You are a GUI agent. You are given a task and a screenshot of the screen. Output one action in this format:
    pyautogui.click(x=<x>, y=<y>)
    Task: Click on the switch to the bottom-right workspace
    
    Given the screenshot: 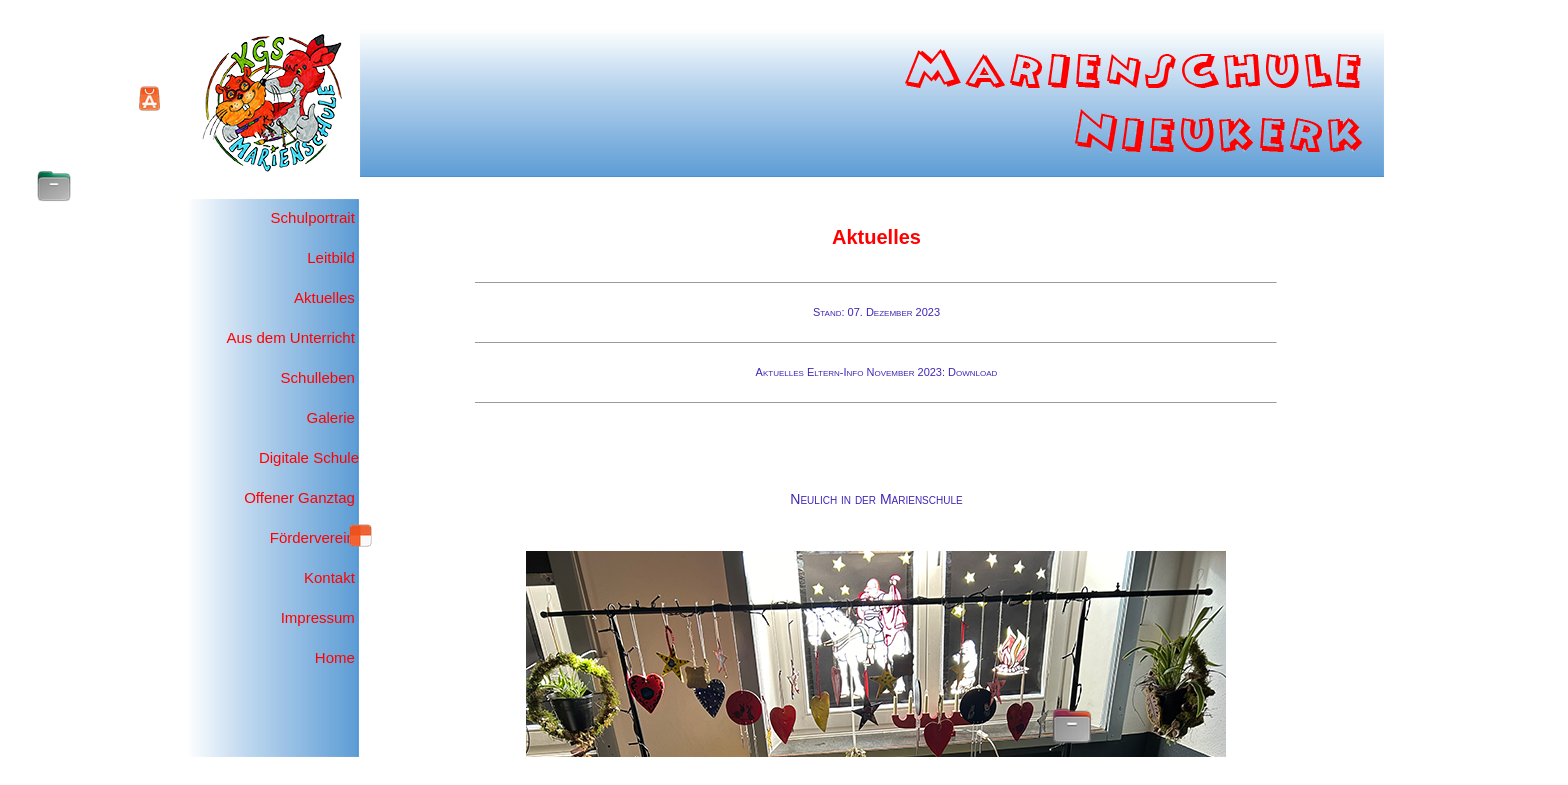 What is the action you would take?
    pyautogui.click(x=360, y=535)
    